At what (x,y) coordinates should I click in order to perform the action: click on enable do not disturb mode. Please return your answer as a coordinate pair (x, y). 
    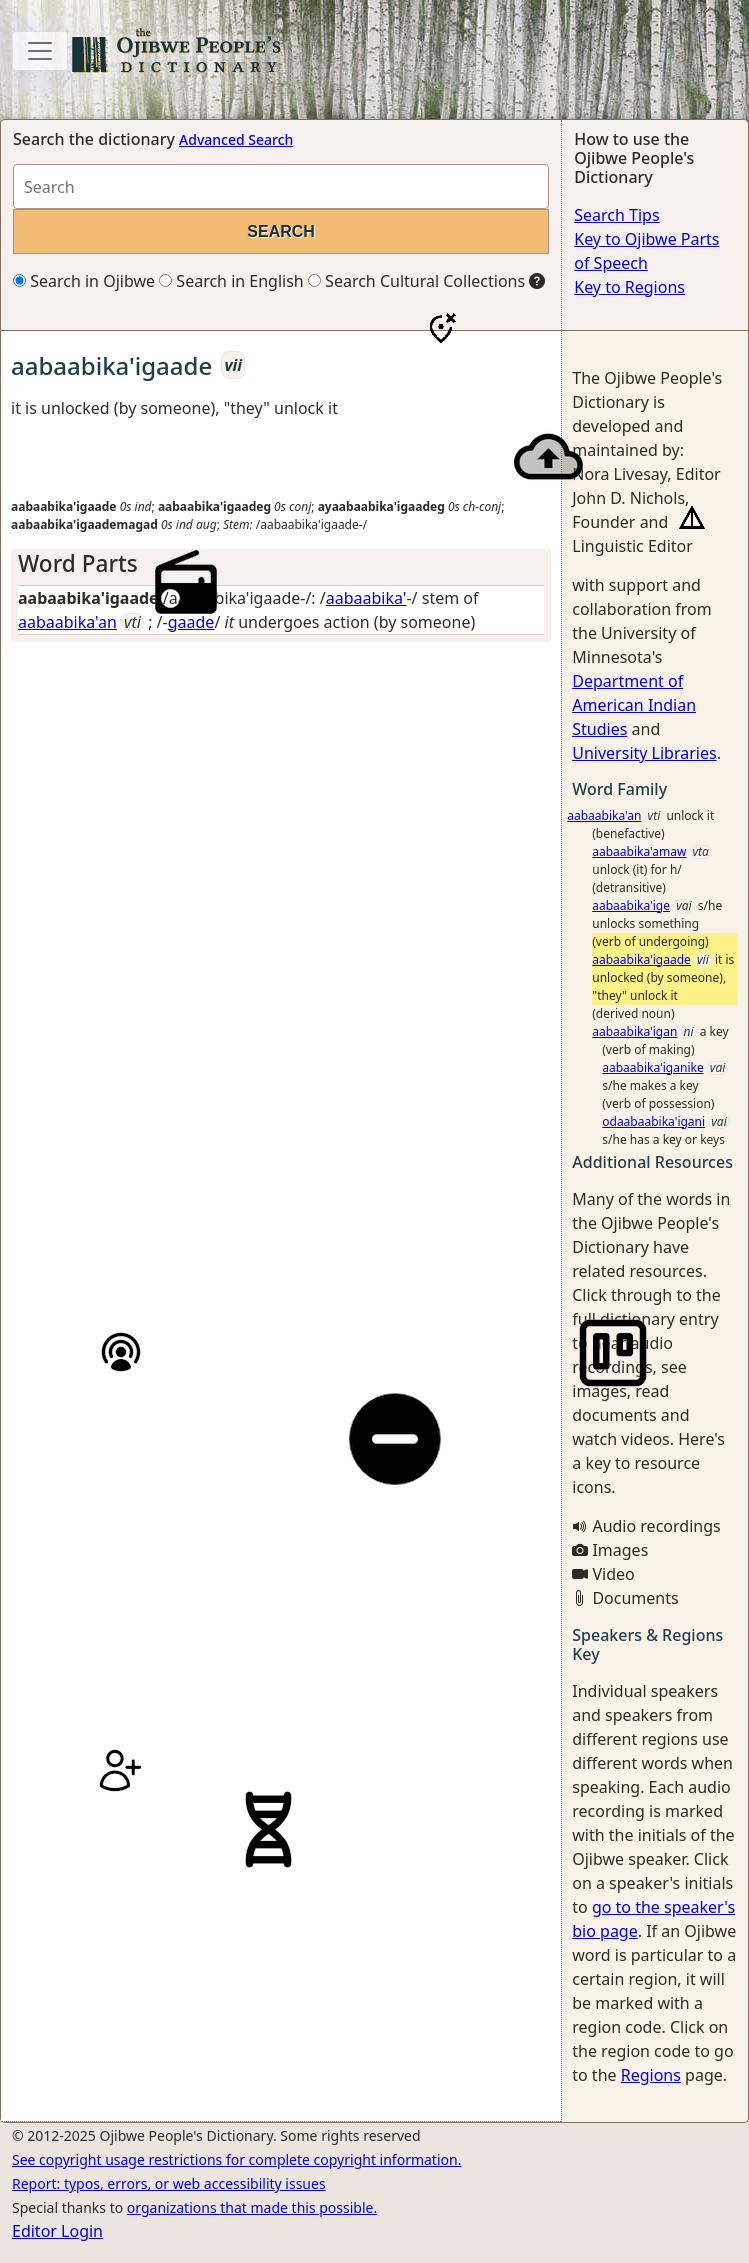
    Looking at the image, I should click on (395, 1439).